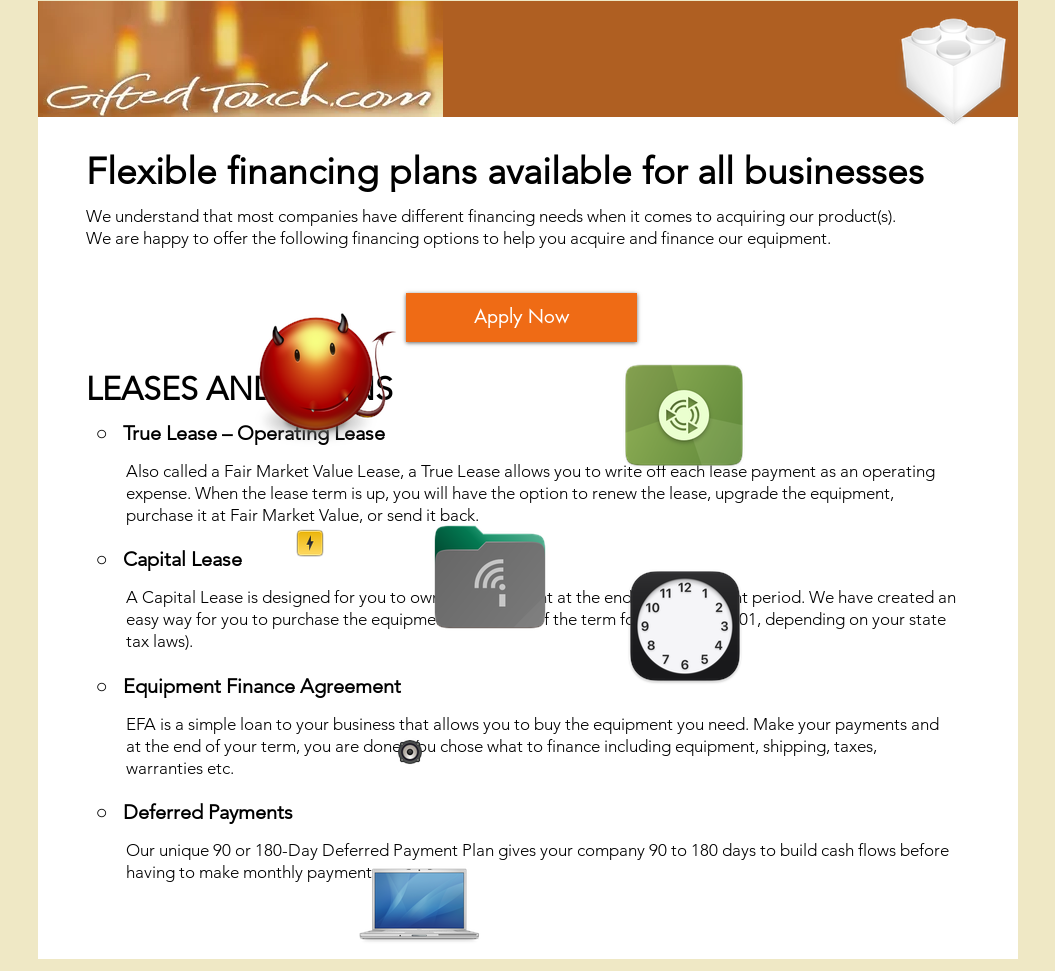  What do you see at coordinates (953, 72) in the screenshot?
I see `a plugin or extension module` at bounding box center [953, 72].